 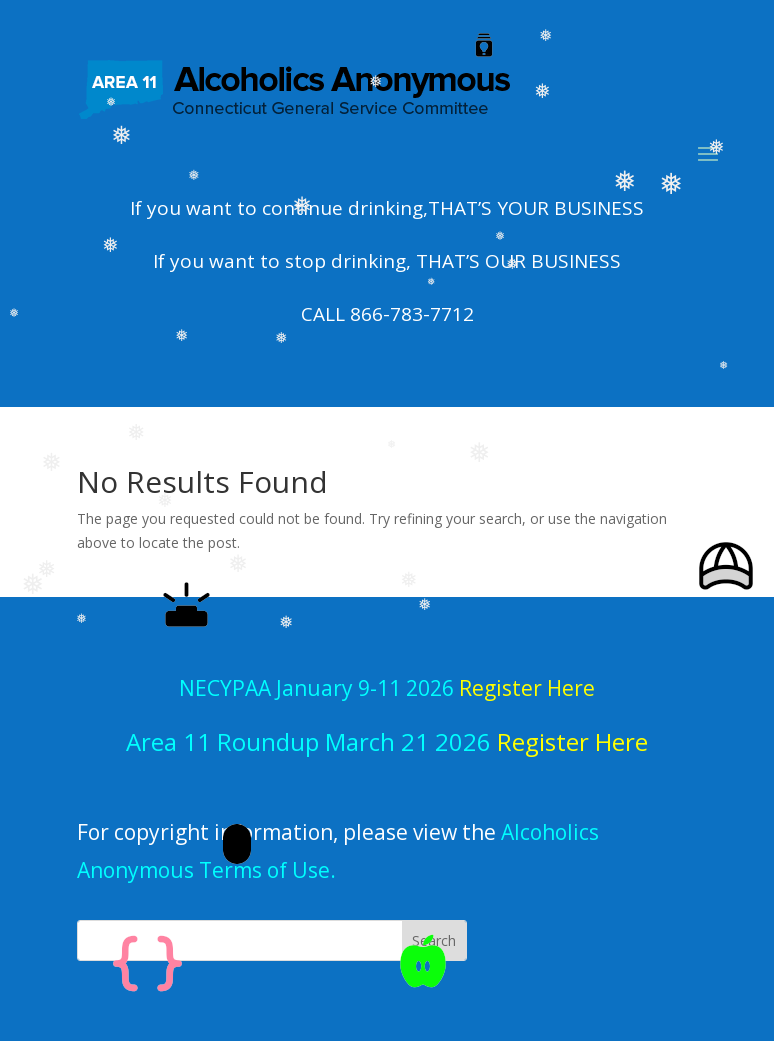 I want to click on view batch prediction results, so click(x=484, y=45).